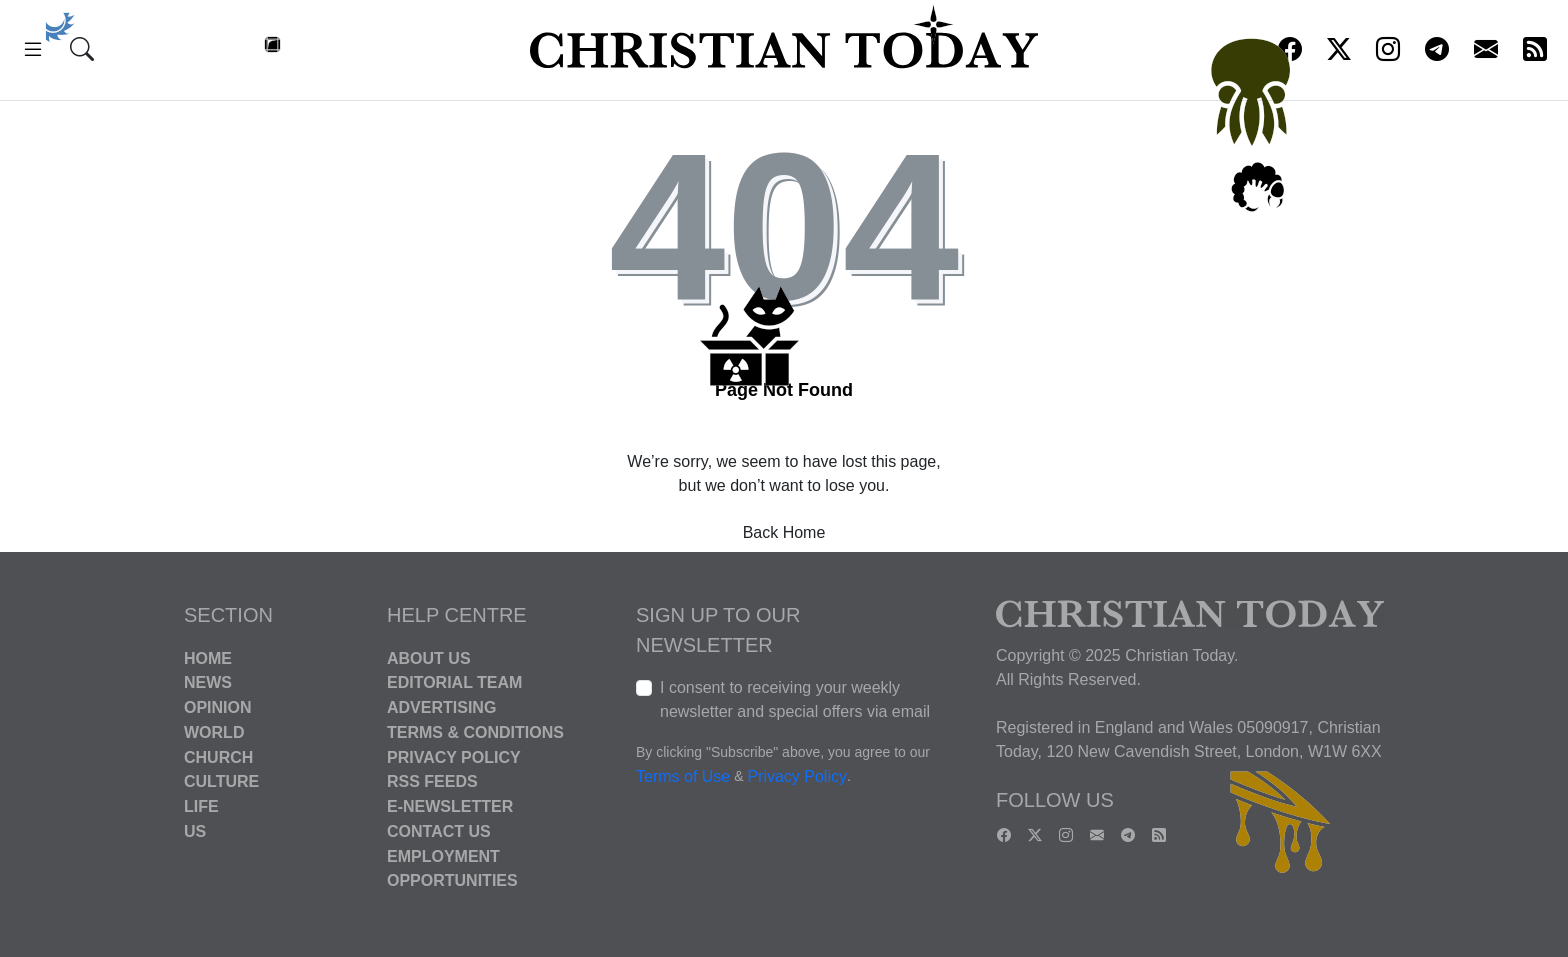  What do you see at coordinates (1251, 94) in the screenshot?
I see `select squid or cephalopod character` at bounding box center [1251, 94].